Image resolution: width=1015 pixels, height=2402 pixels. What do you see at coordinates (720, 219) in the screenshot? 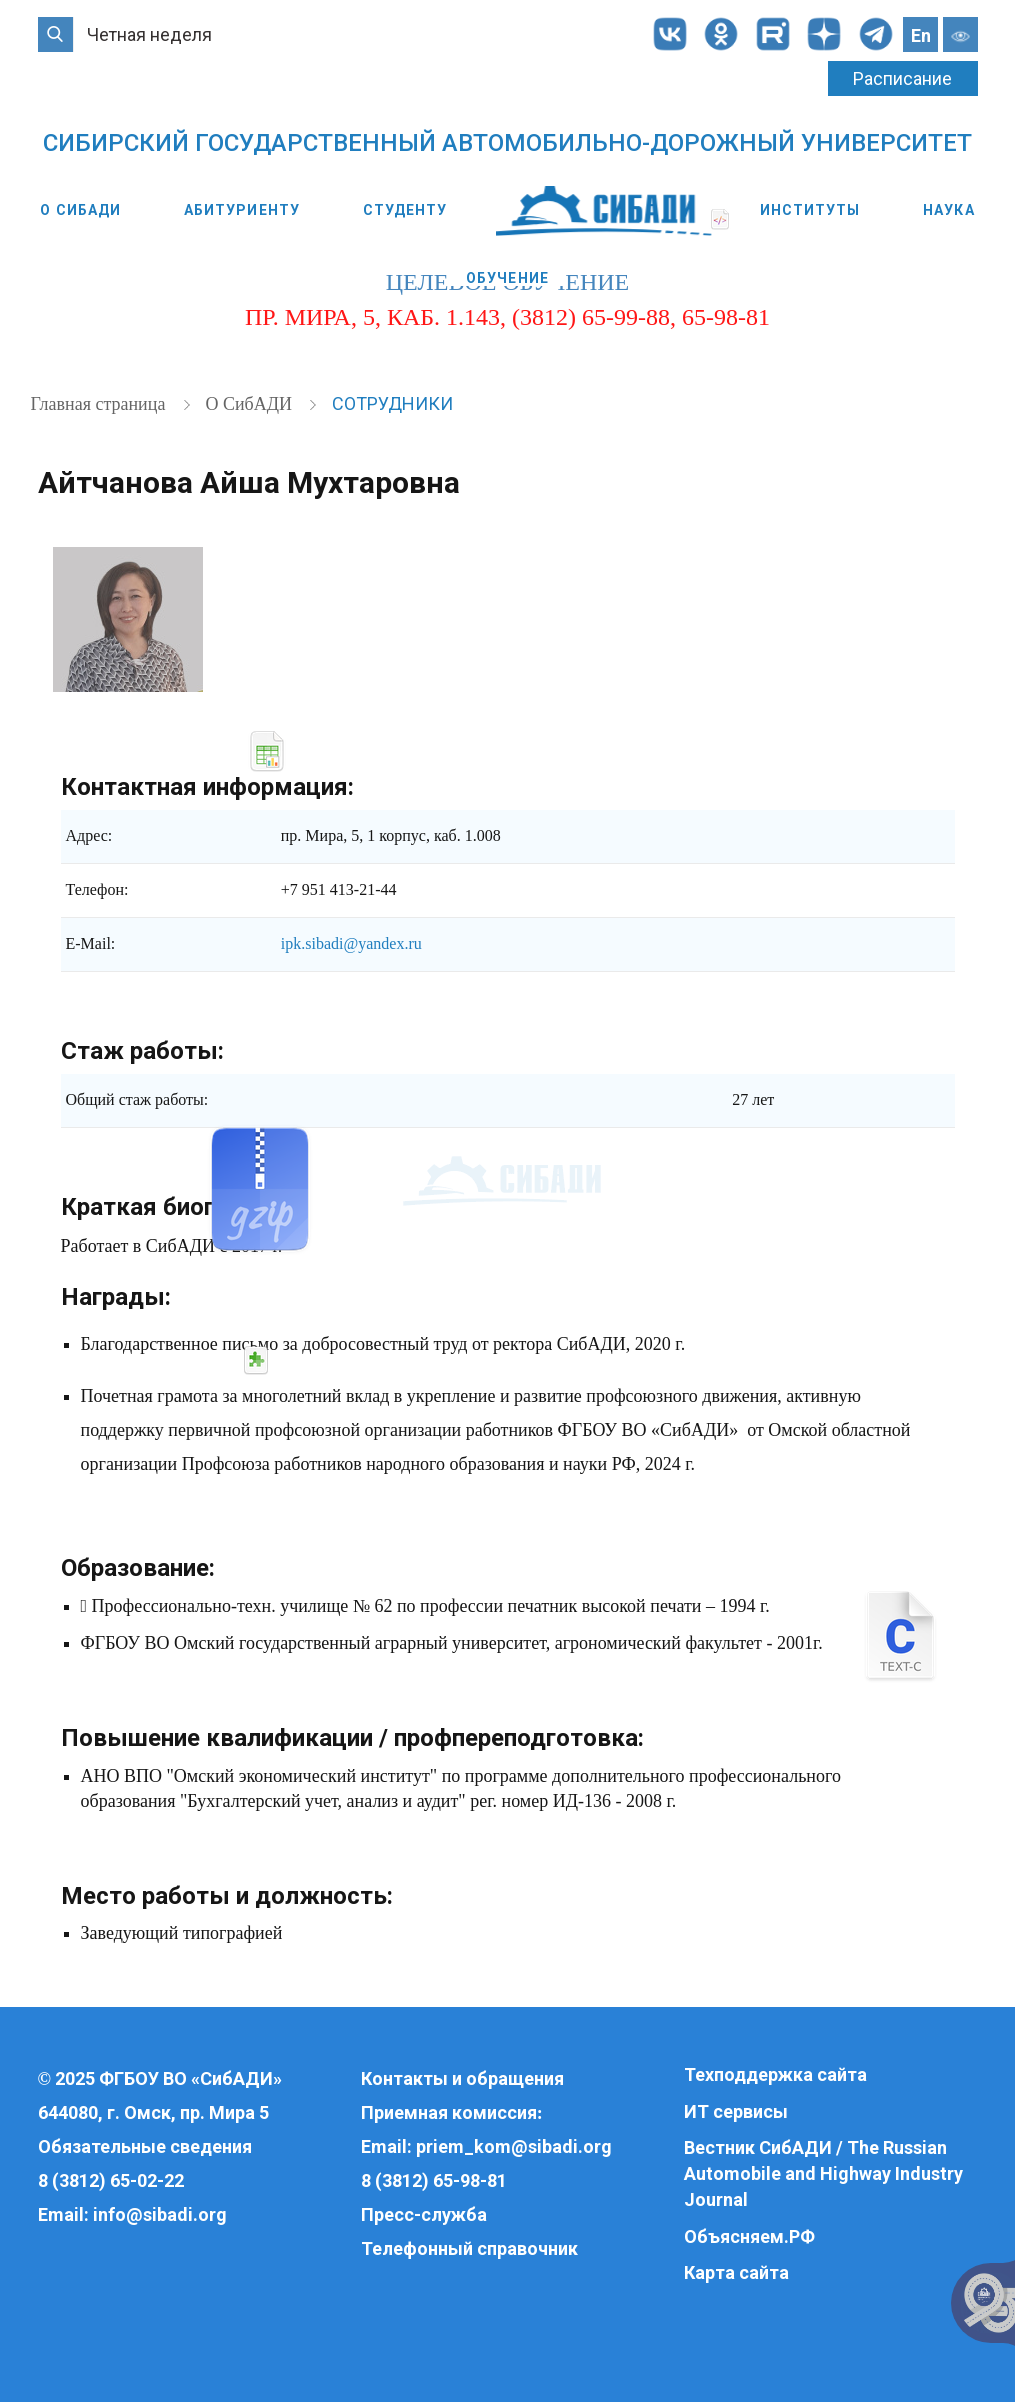
I see `maven xml configuration file` at bounding box center [720, 219].